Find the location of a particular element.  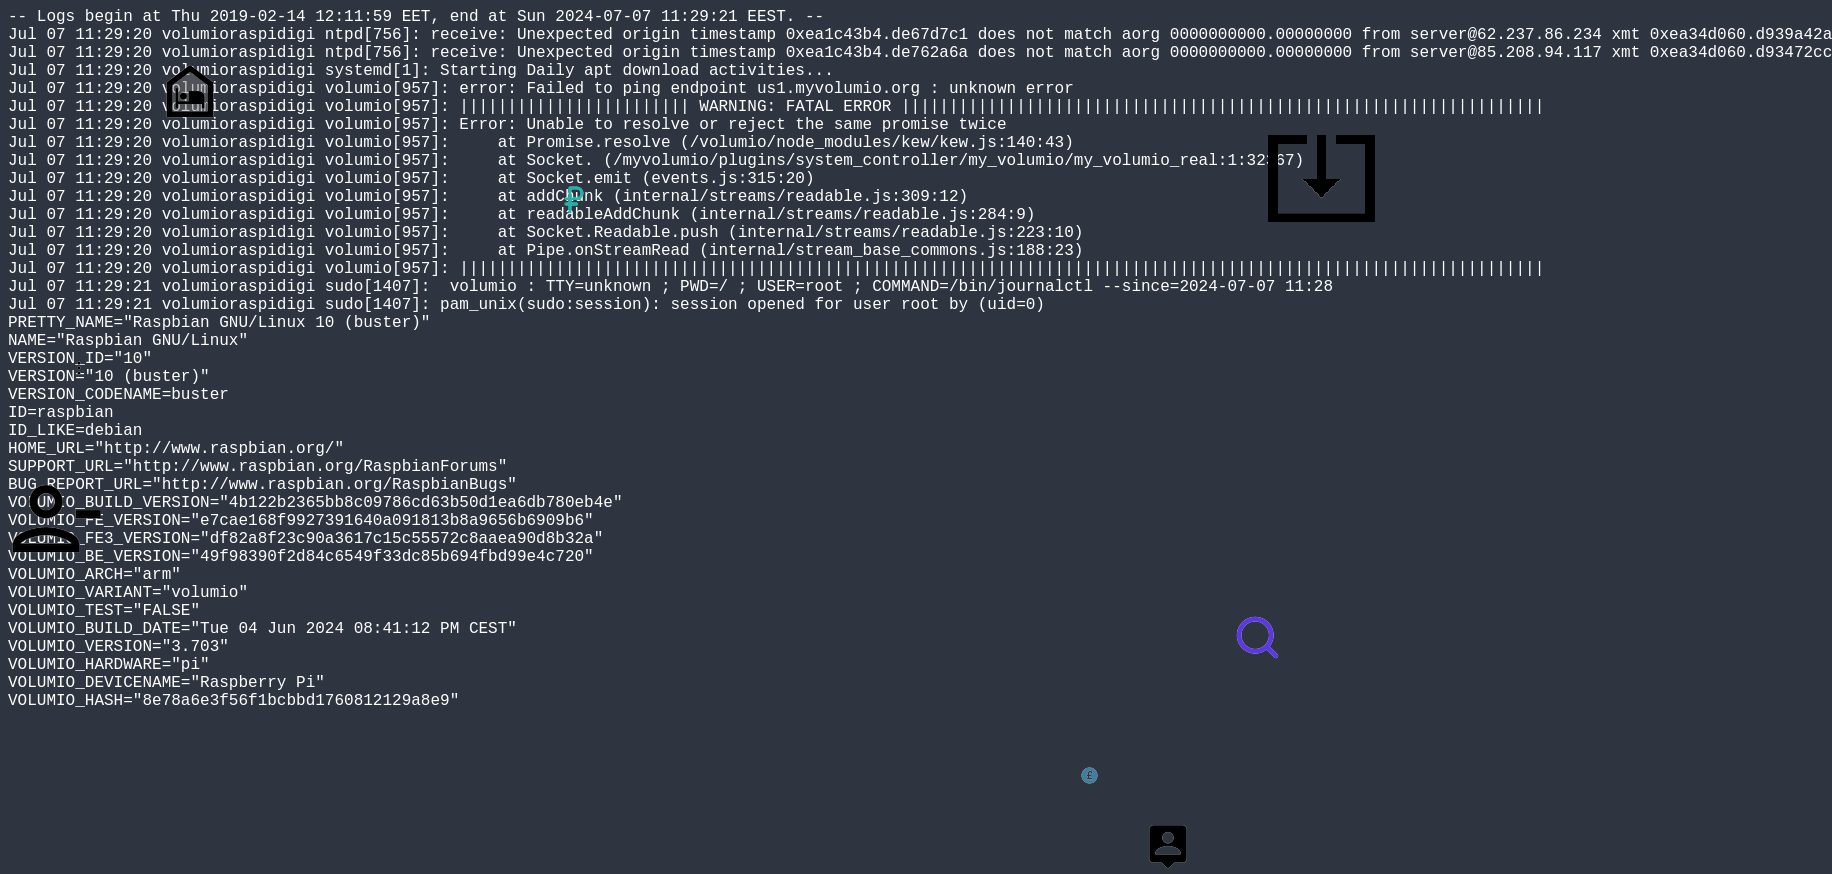

search for content or items is located at coordinates (1257, 637).